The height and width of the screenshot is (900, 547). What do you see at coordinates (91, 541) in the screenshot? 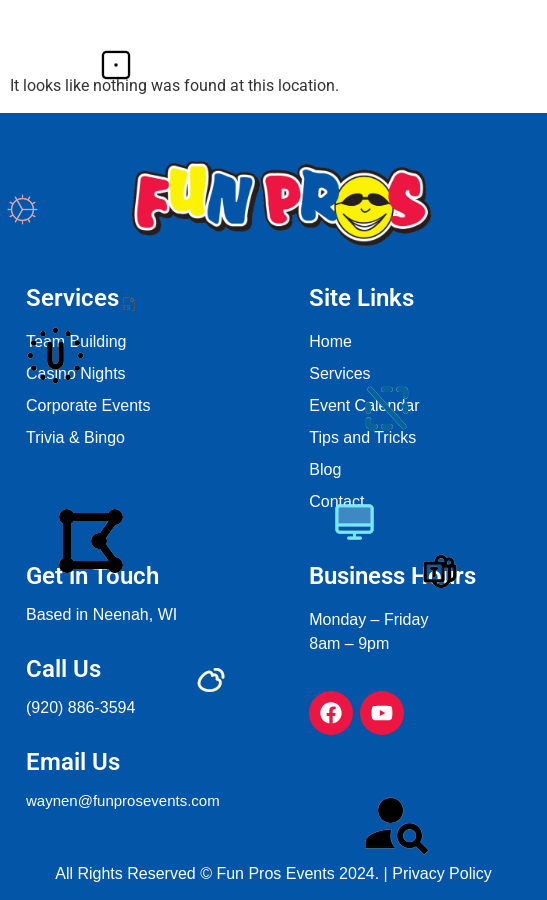
I see `create or edit vector polygon shape` at bounding box center [91, 541].